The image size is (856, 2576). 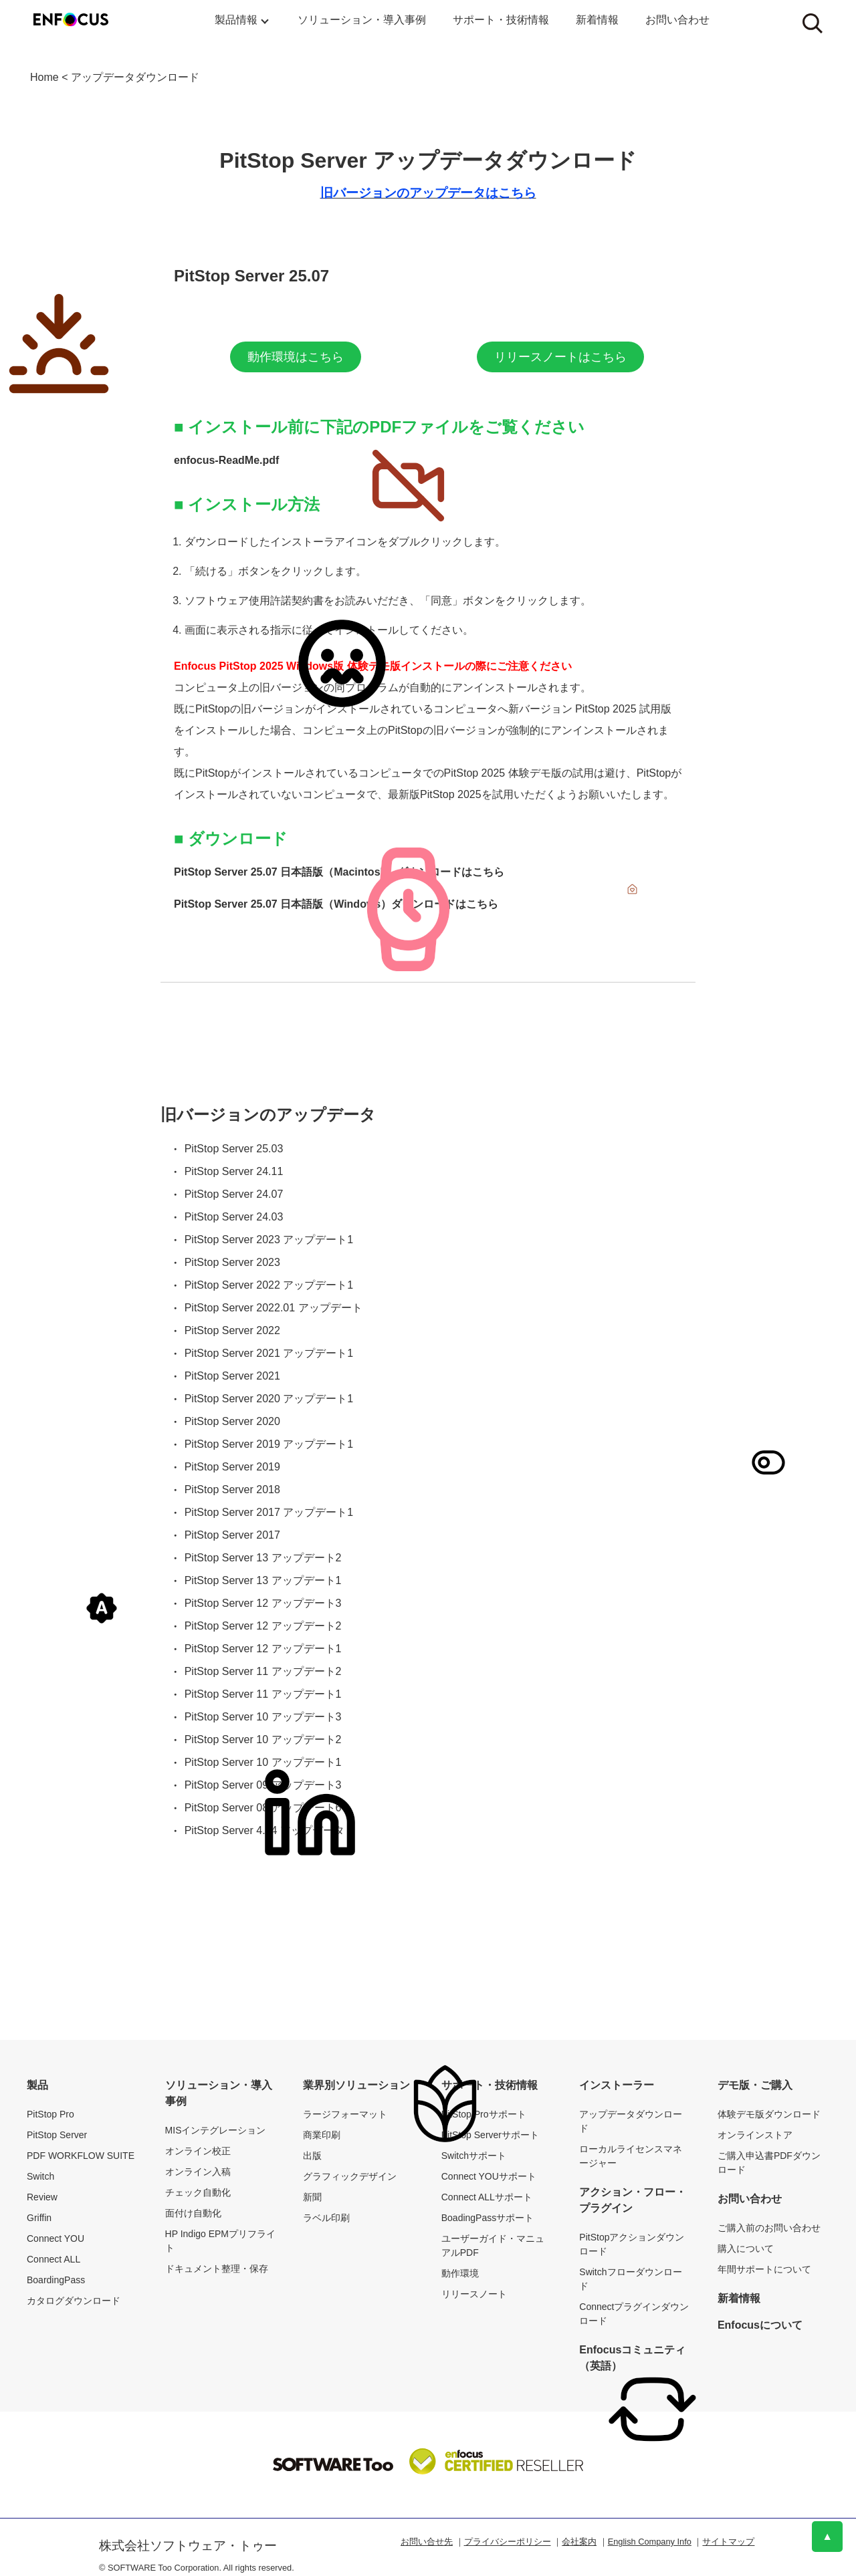 I want to click on enable automatic brightness adjustment, so click(x=102, y=1608).